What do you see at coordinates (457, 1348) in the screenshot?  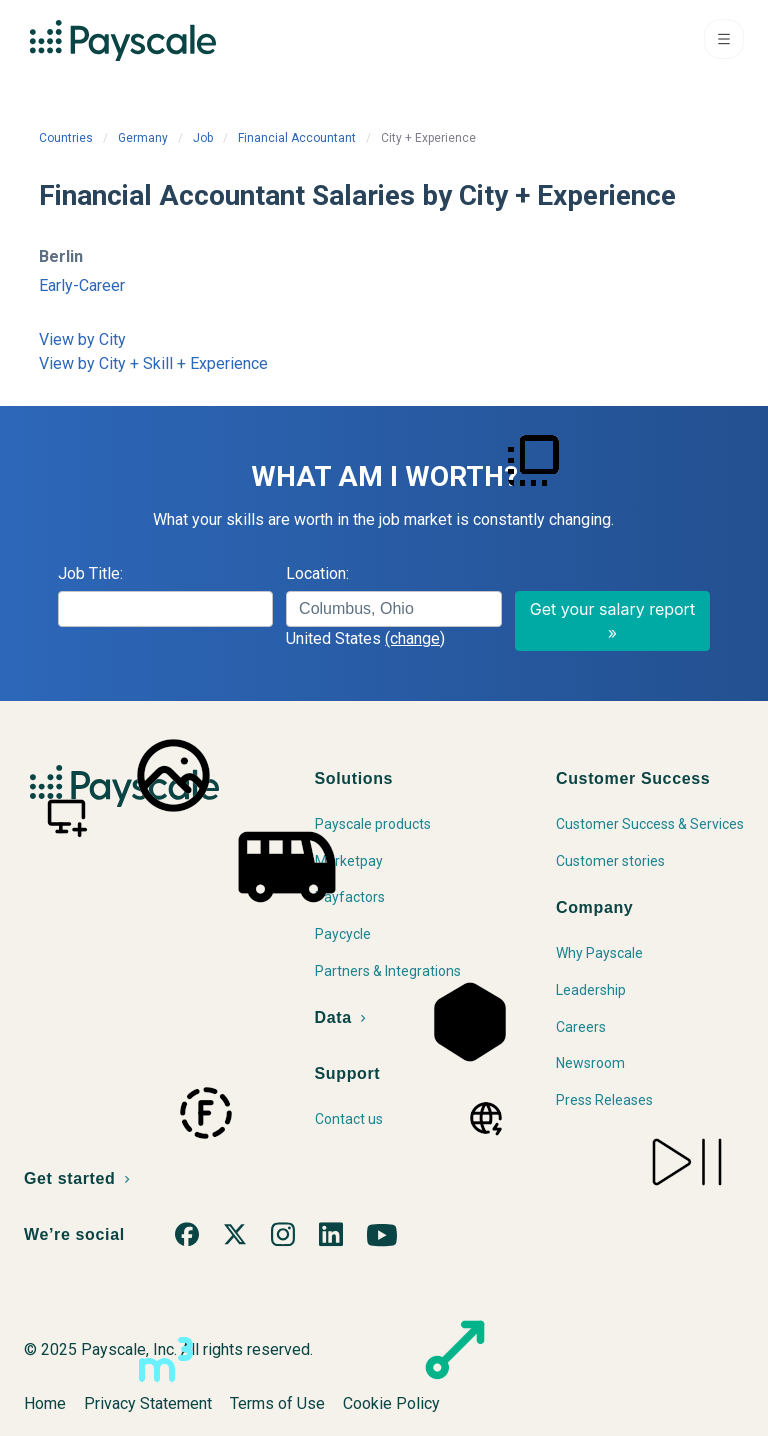 I see `open link in new tab or window` at bounding box center [457, 1348].